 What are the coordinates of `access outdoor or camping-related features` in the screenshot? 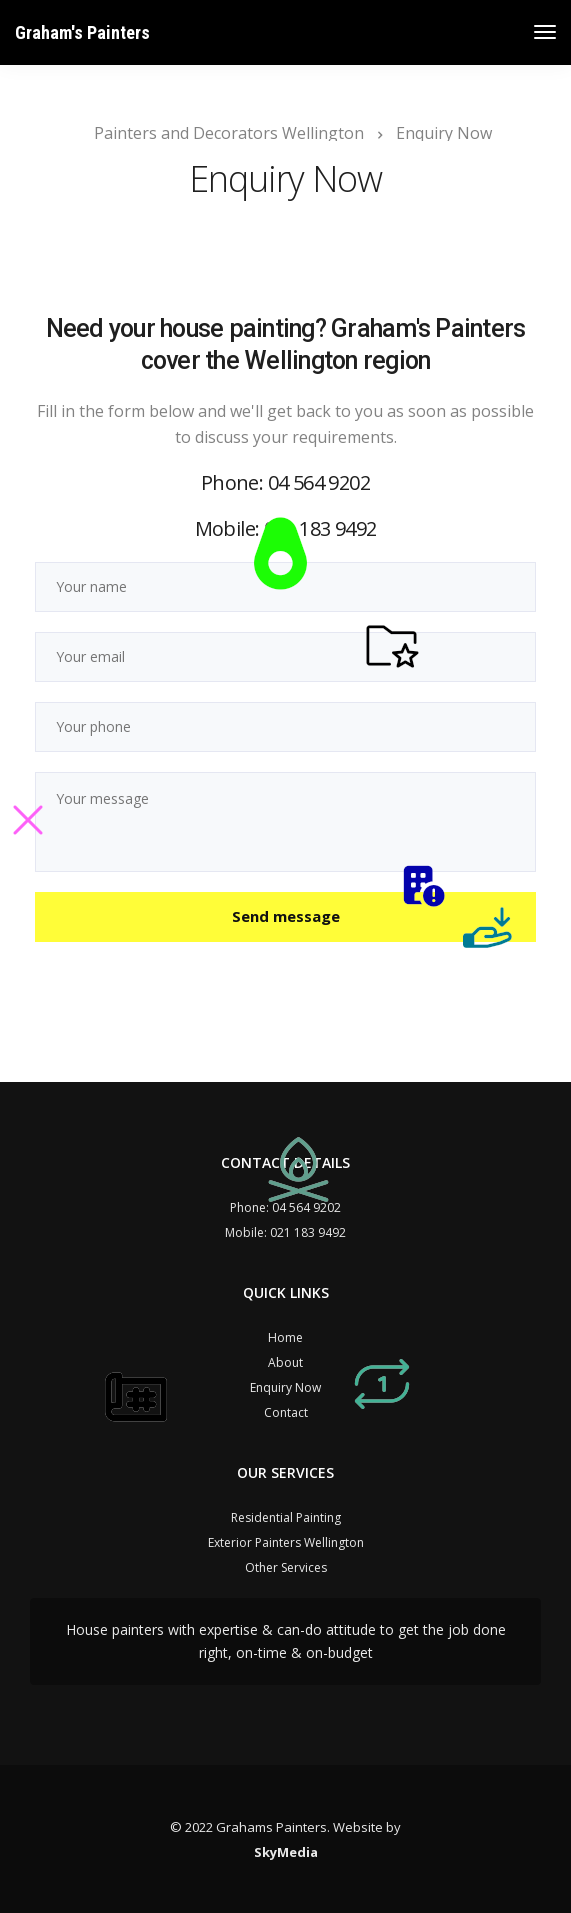 It's located at (298, 1169).